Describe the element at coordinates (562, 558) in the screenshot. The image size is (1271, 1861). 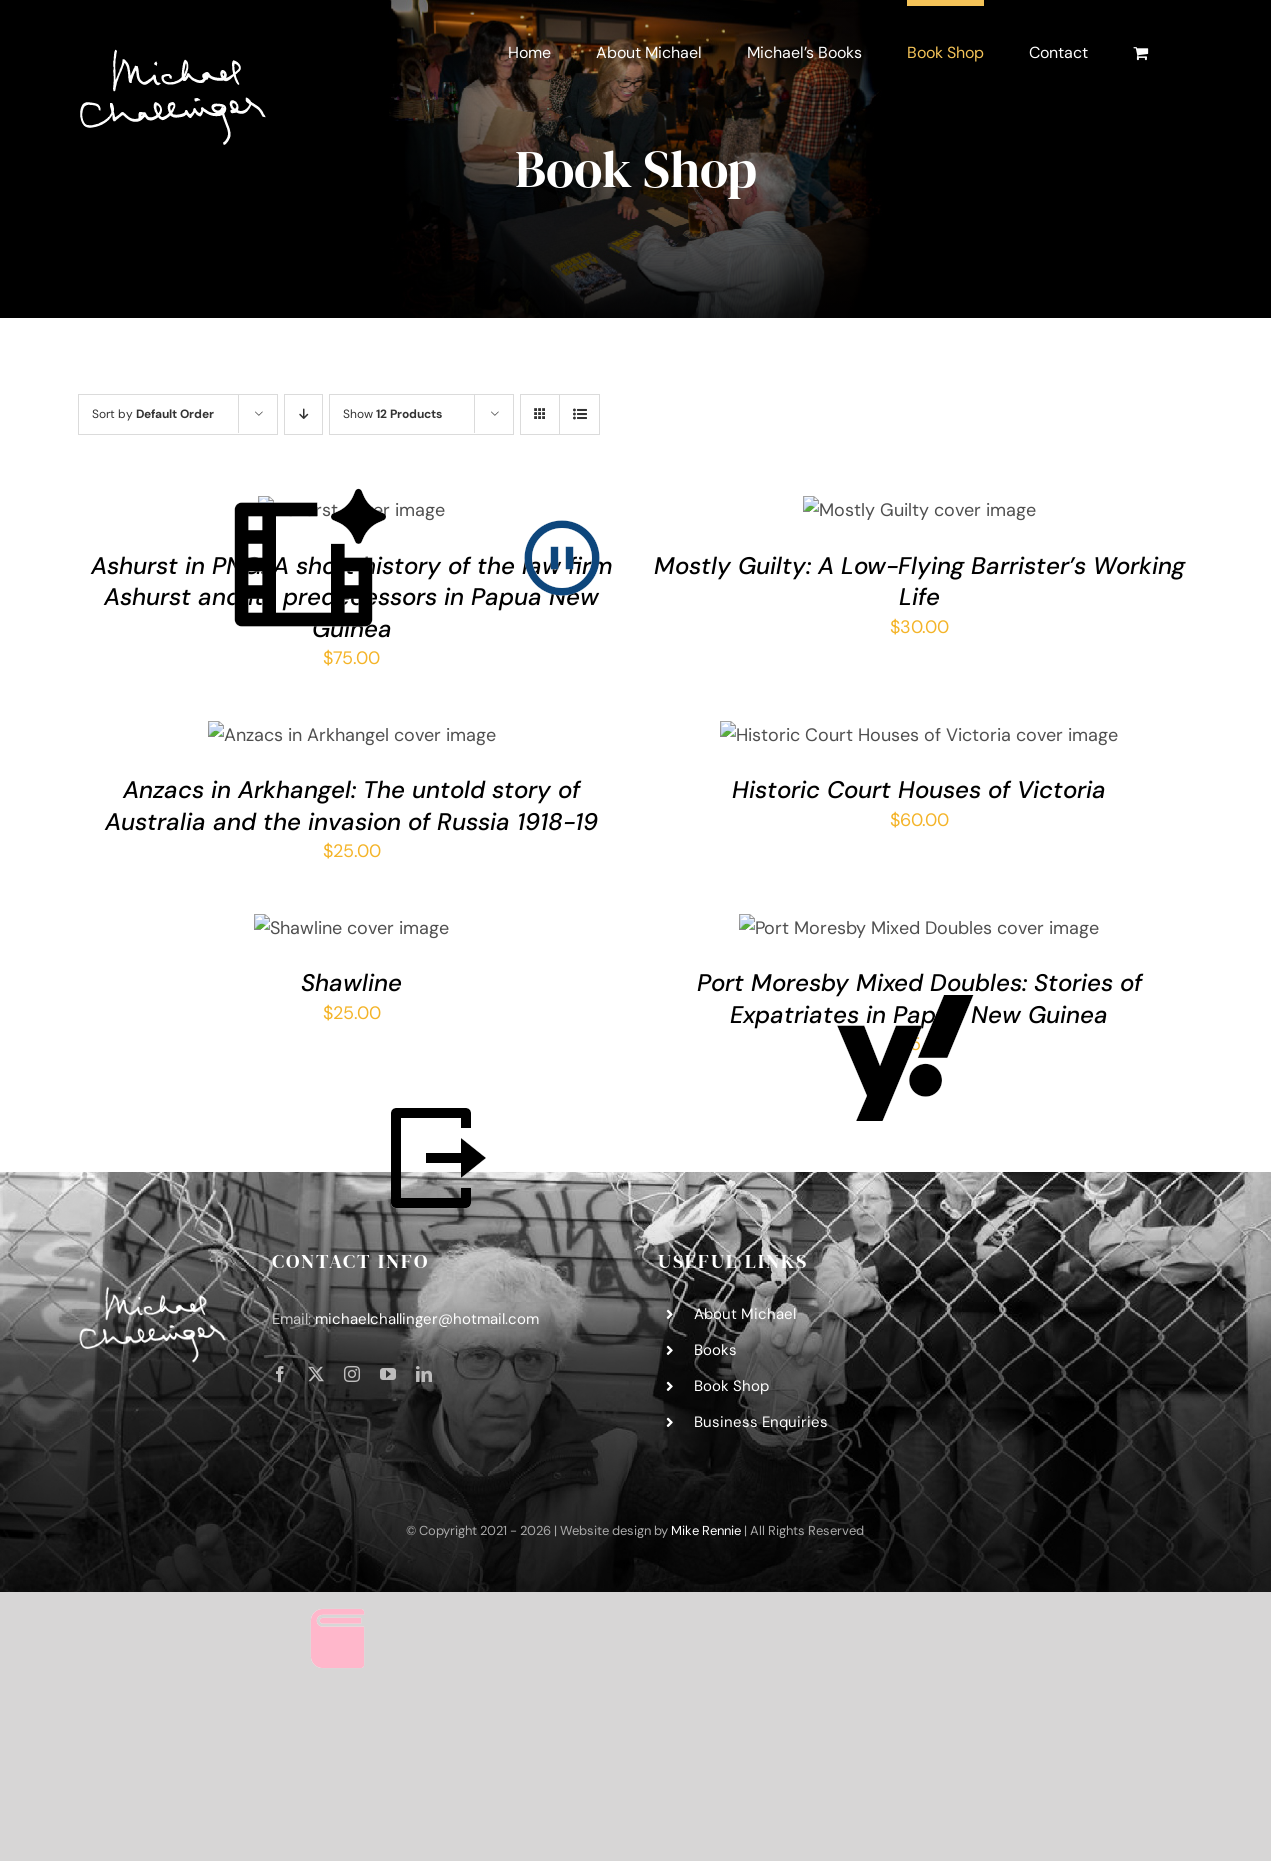
I see `pause media playback` at that location.